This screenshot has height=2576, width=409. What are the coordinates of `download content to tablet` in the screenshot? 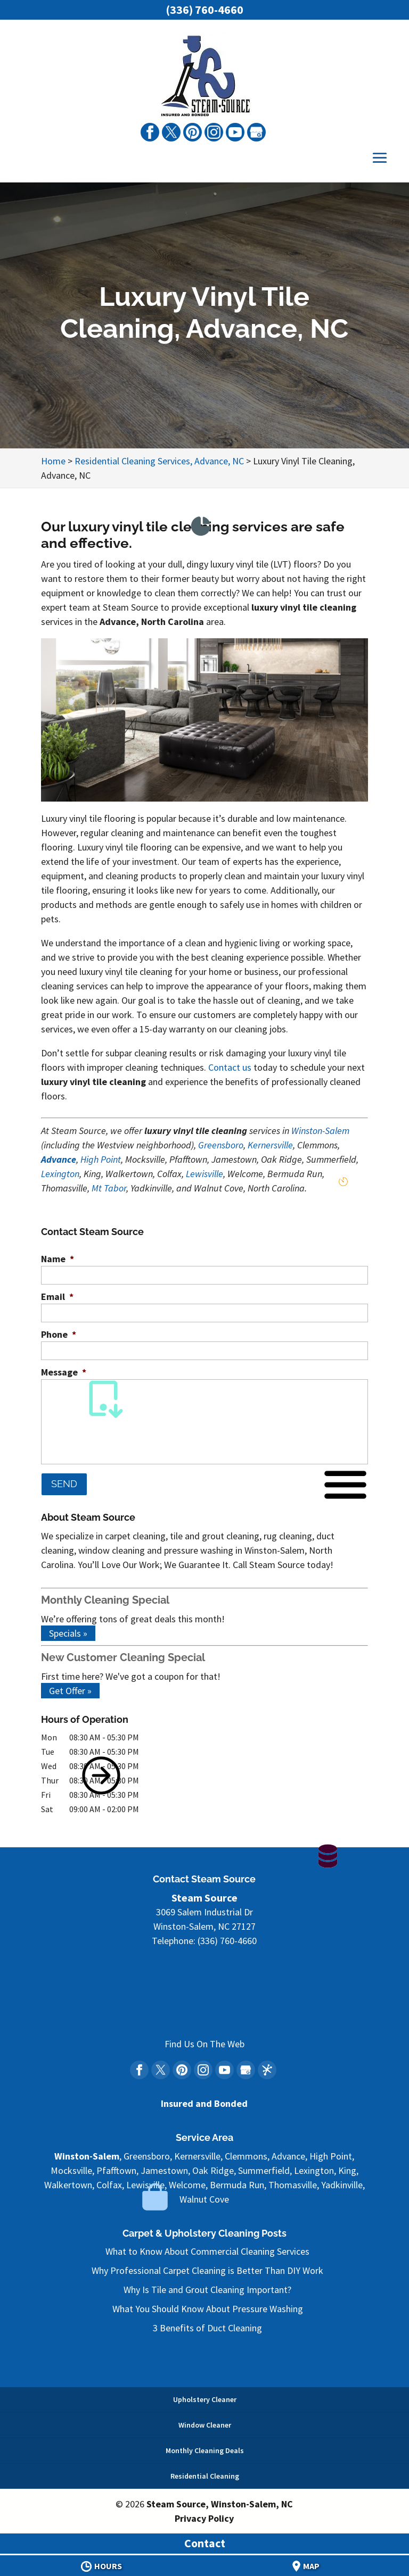 It's located at (103, 1398).